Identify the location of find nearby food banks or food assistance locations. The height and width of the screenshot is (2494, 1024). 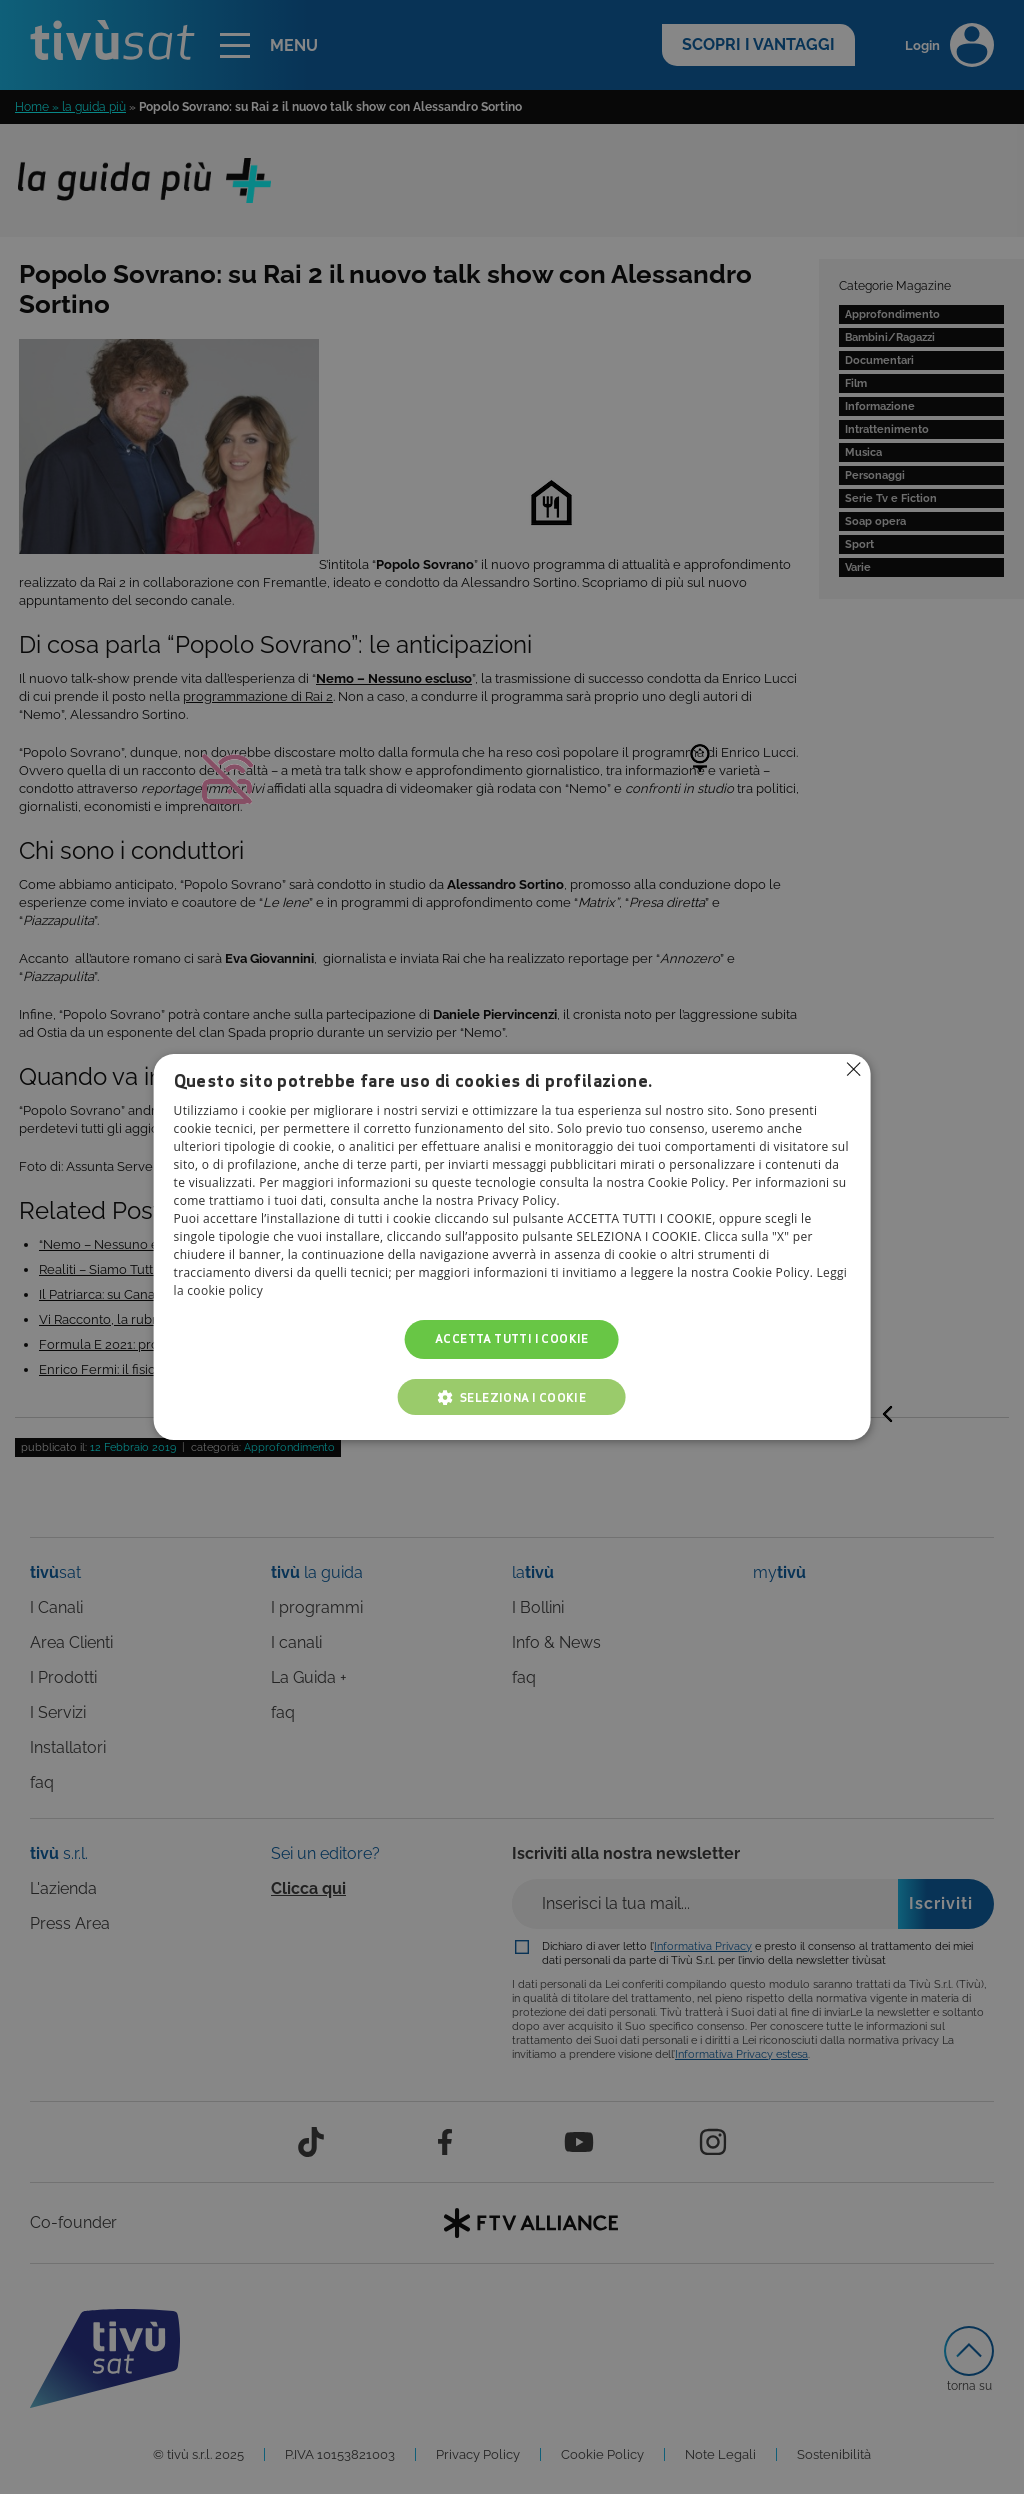
(551, 502).